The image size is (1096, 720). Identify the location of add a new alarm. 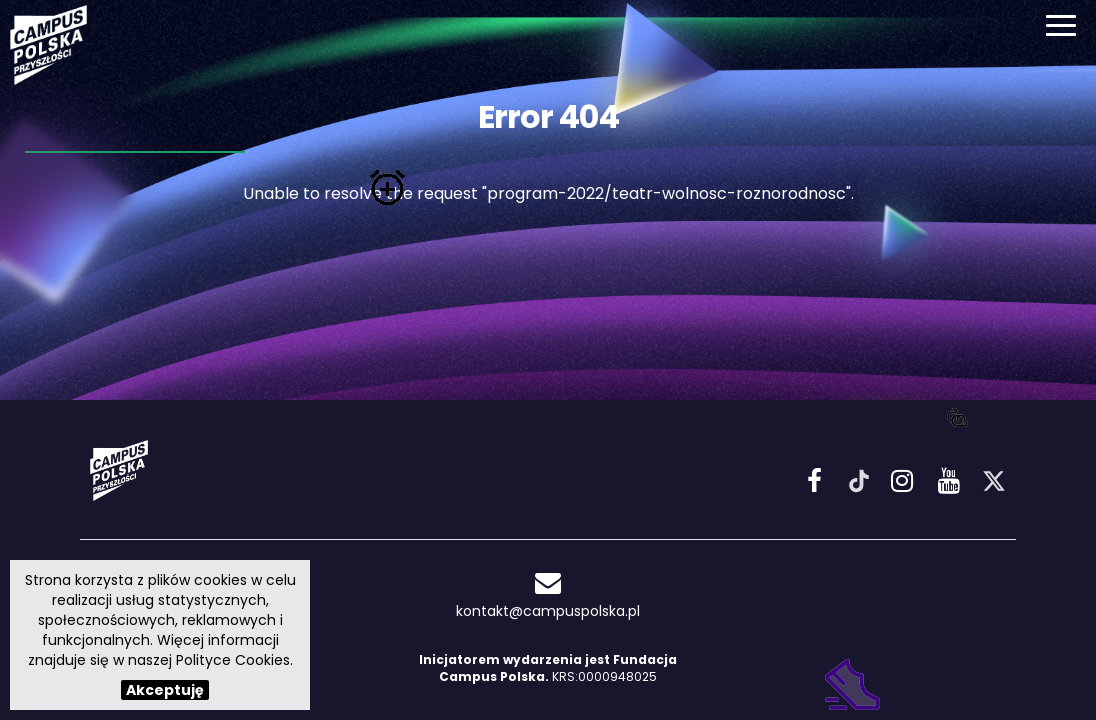
(387, 187).